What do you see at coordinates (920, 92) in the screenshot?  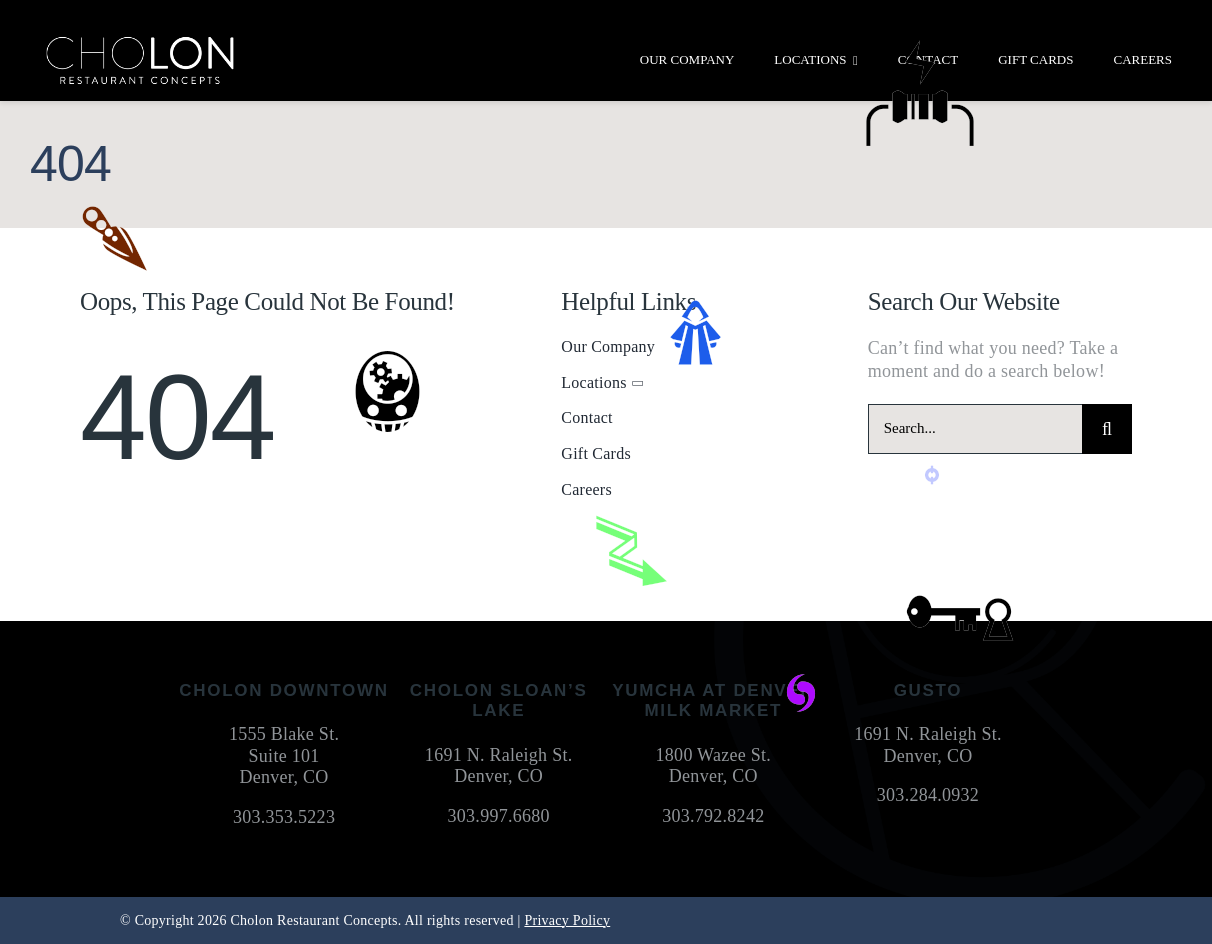 I see `indicates electrical resistance or interrupted current flow` at bounding box center [920, 92].